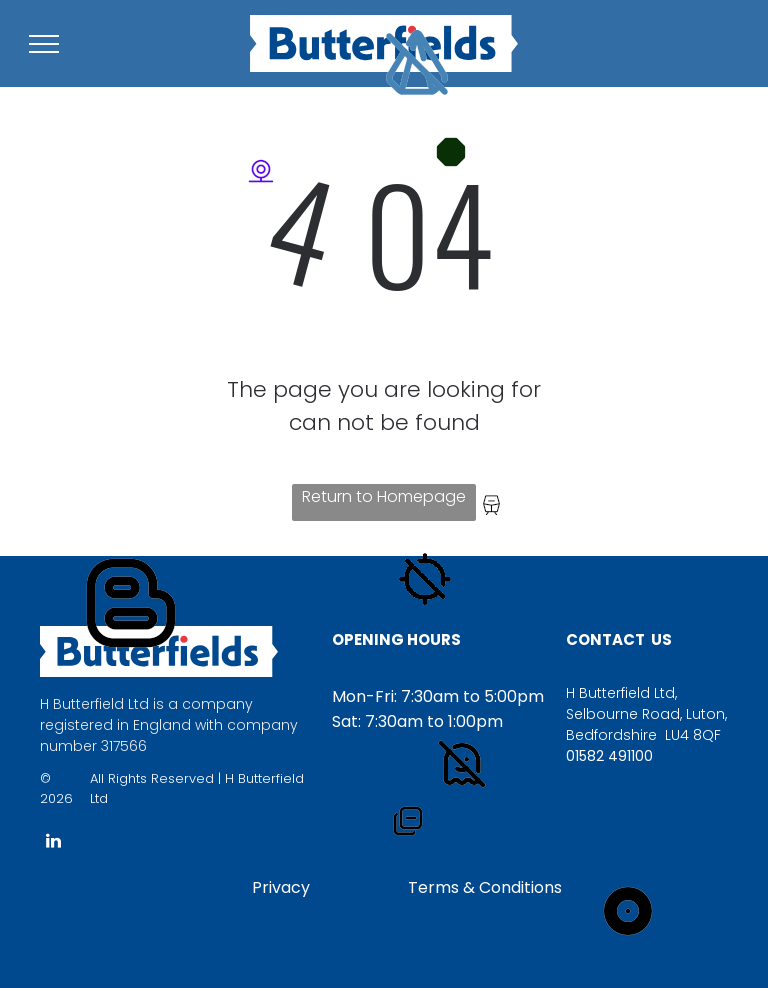 The width and height of the screenshot is (768, 988). I want to click on open blogger app, so click(131, 603).